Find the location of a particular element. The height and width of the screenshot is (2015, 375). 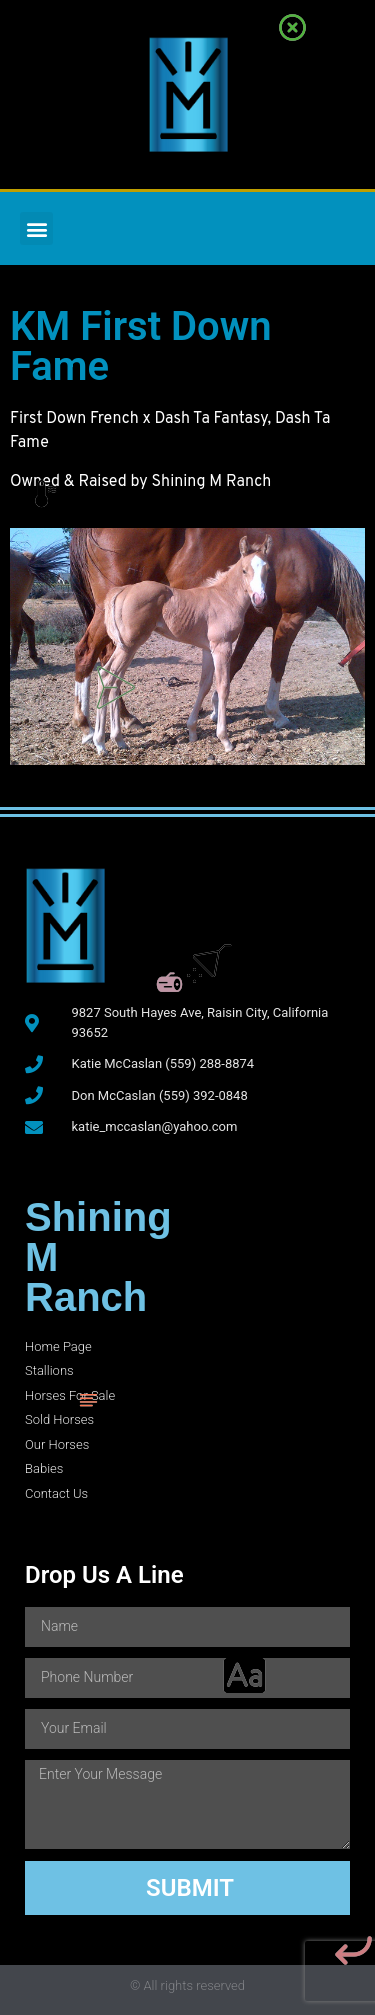

align text to the left is located at coordinates (88, 1400).